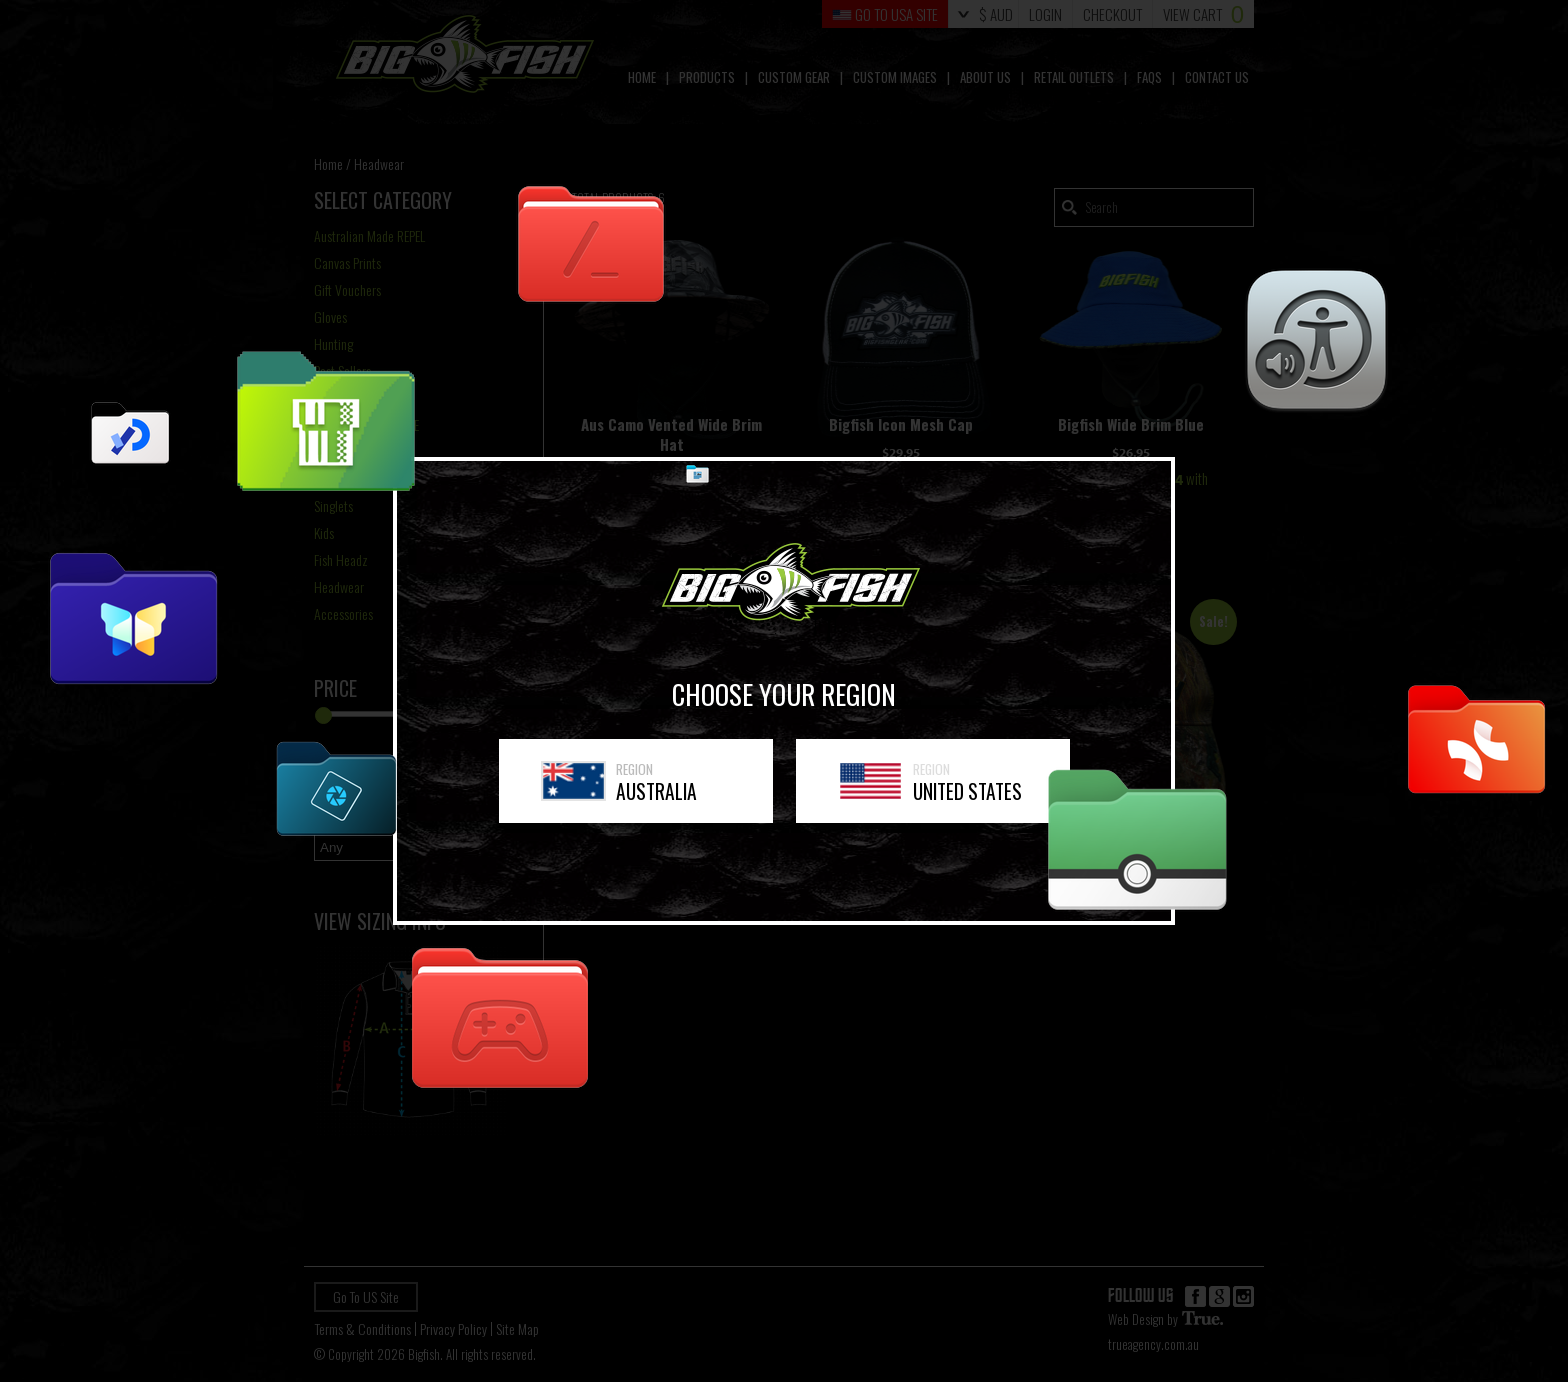  I want to click on access the root directory folder, so click(591, 244).